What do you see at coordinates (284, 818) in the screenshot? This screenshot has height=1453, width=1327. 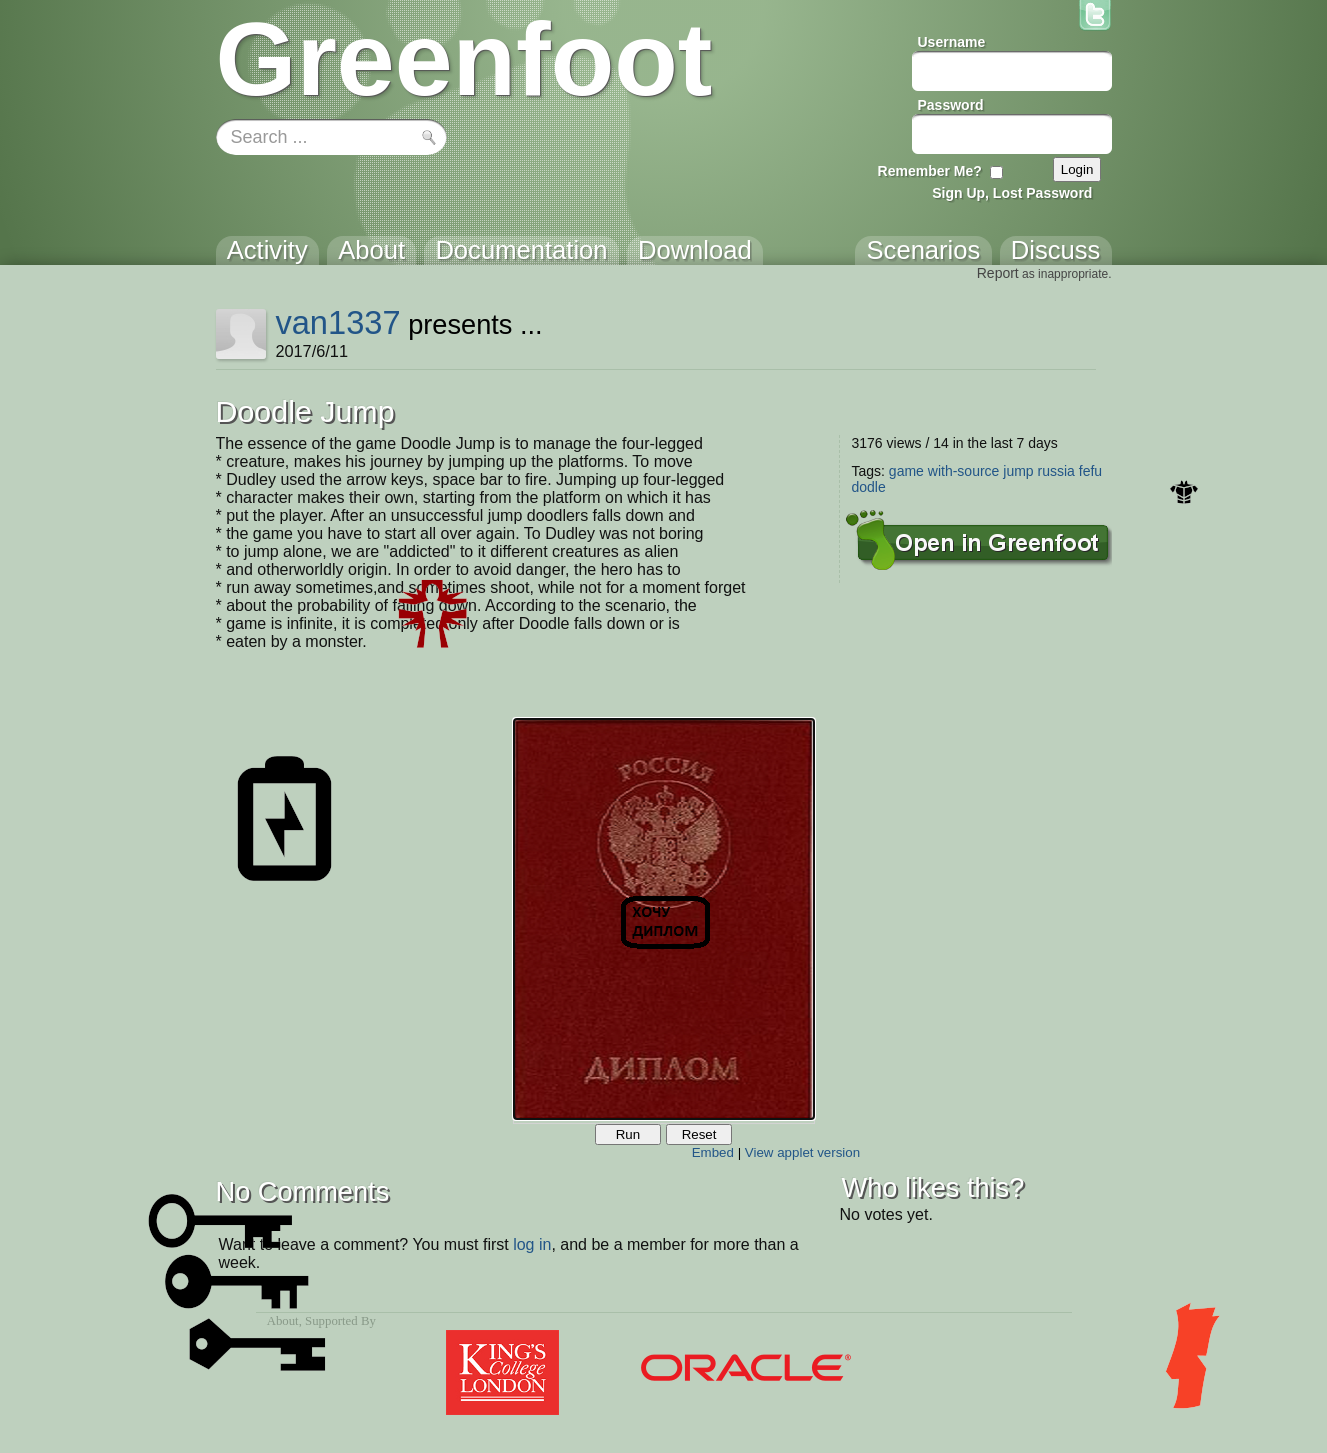 I see `view battery status or power level` at bounding box center [284, 818].